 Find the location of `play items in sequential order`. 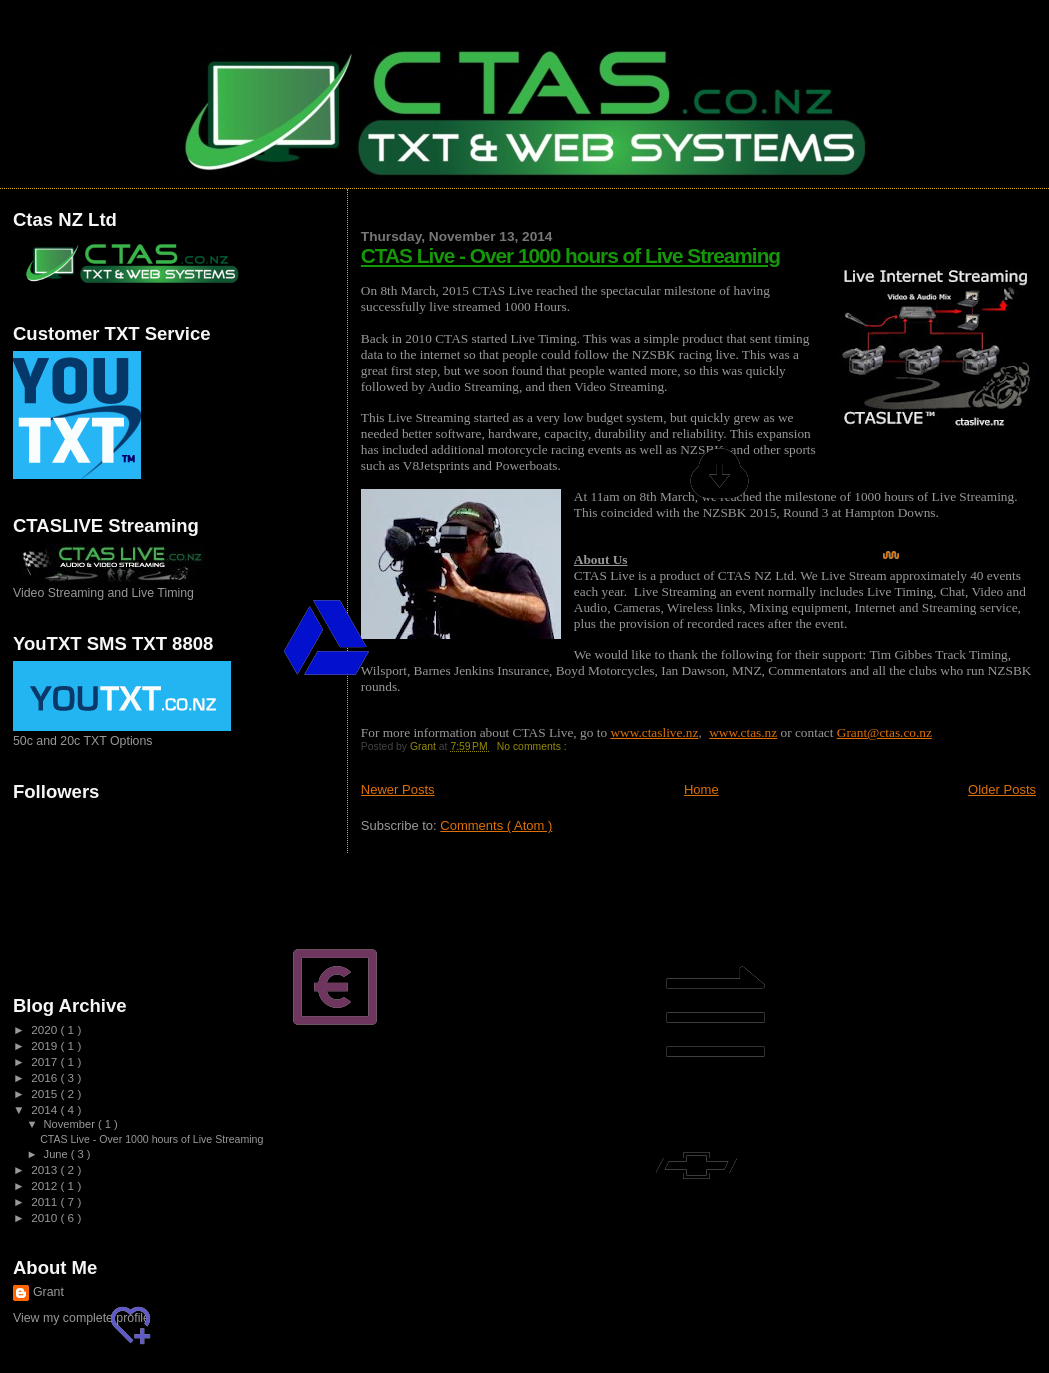

play items in sequential order is located at coordinates (715, 1017).